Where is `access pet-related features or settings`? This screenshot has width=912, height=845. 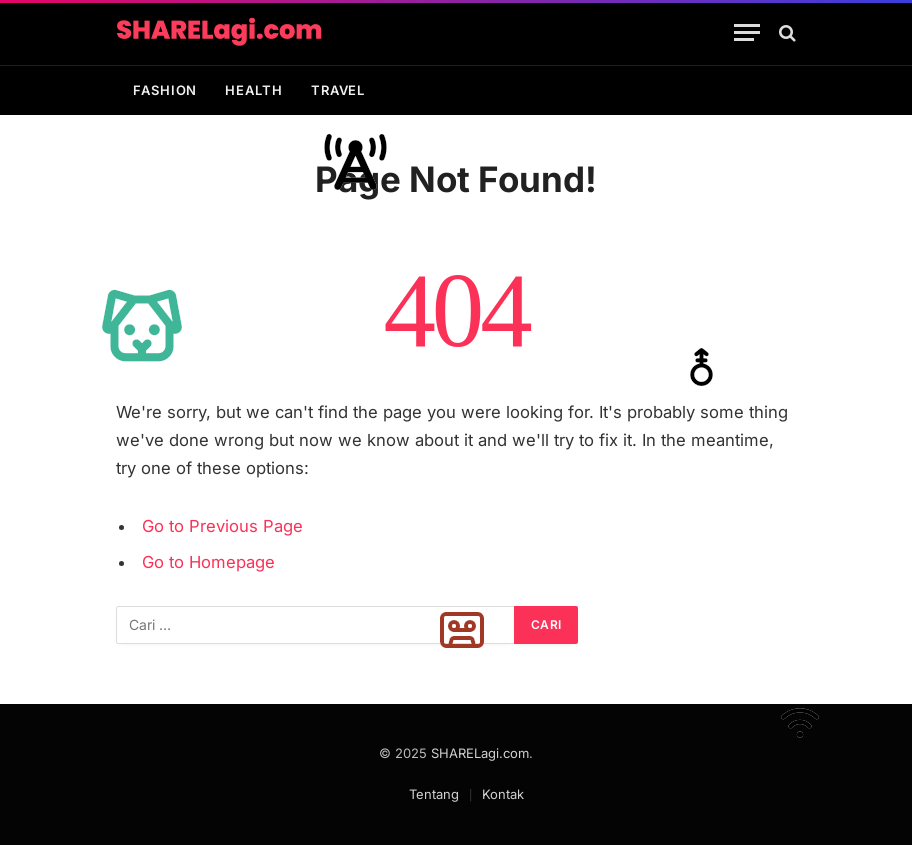
access pet-related features or settings is located at coordinates (142, 327).